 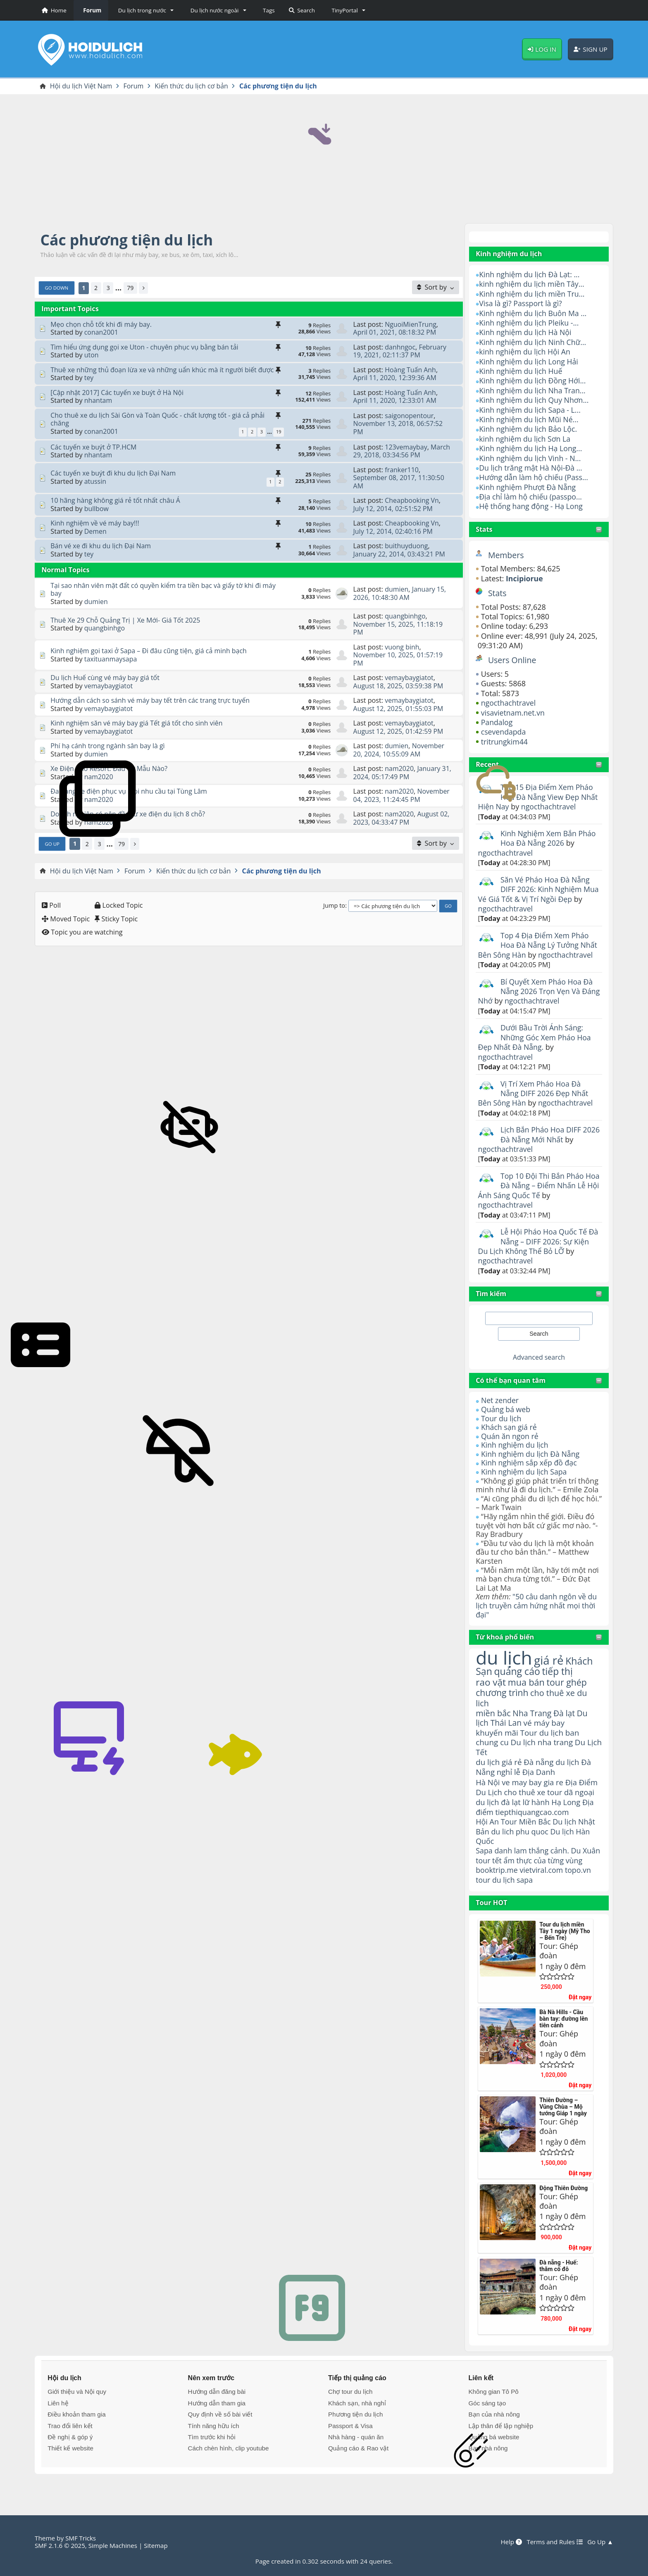 I want to click on face mask not required, so click(x=189, y=1127).